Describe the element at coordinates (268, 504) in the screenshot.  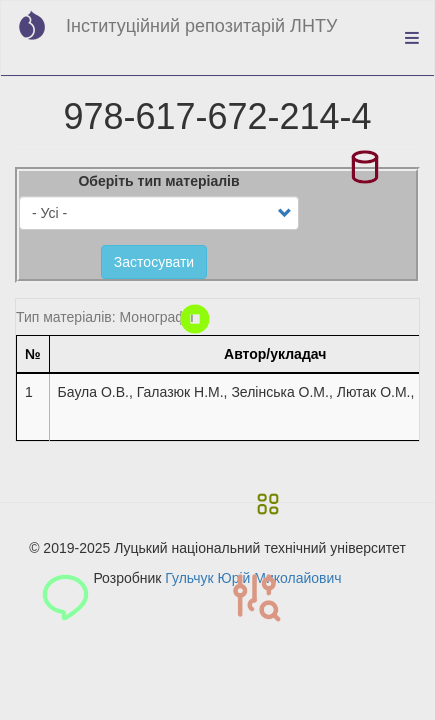
I see `switch to grid view layout` at that location.